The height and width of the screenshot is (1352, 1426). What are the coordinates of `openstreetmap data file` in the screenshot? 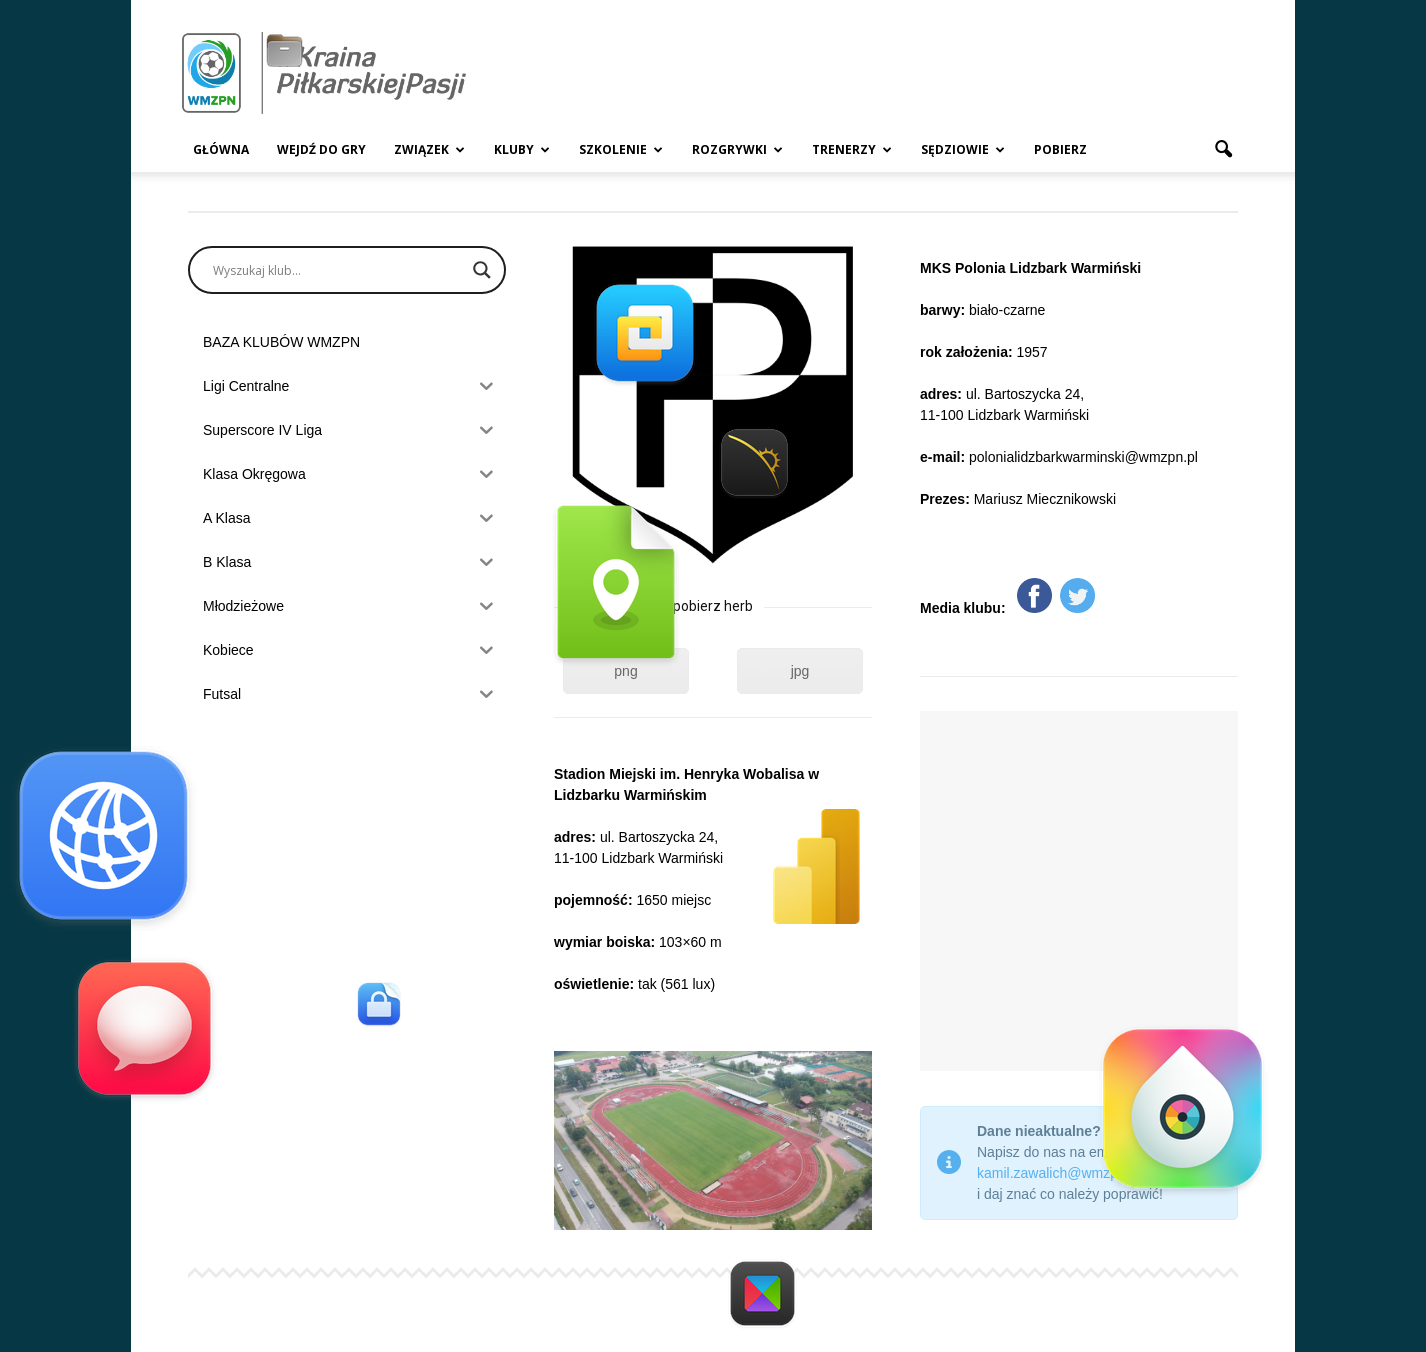 It's located at (616, 585).